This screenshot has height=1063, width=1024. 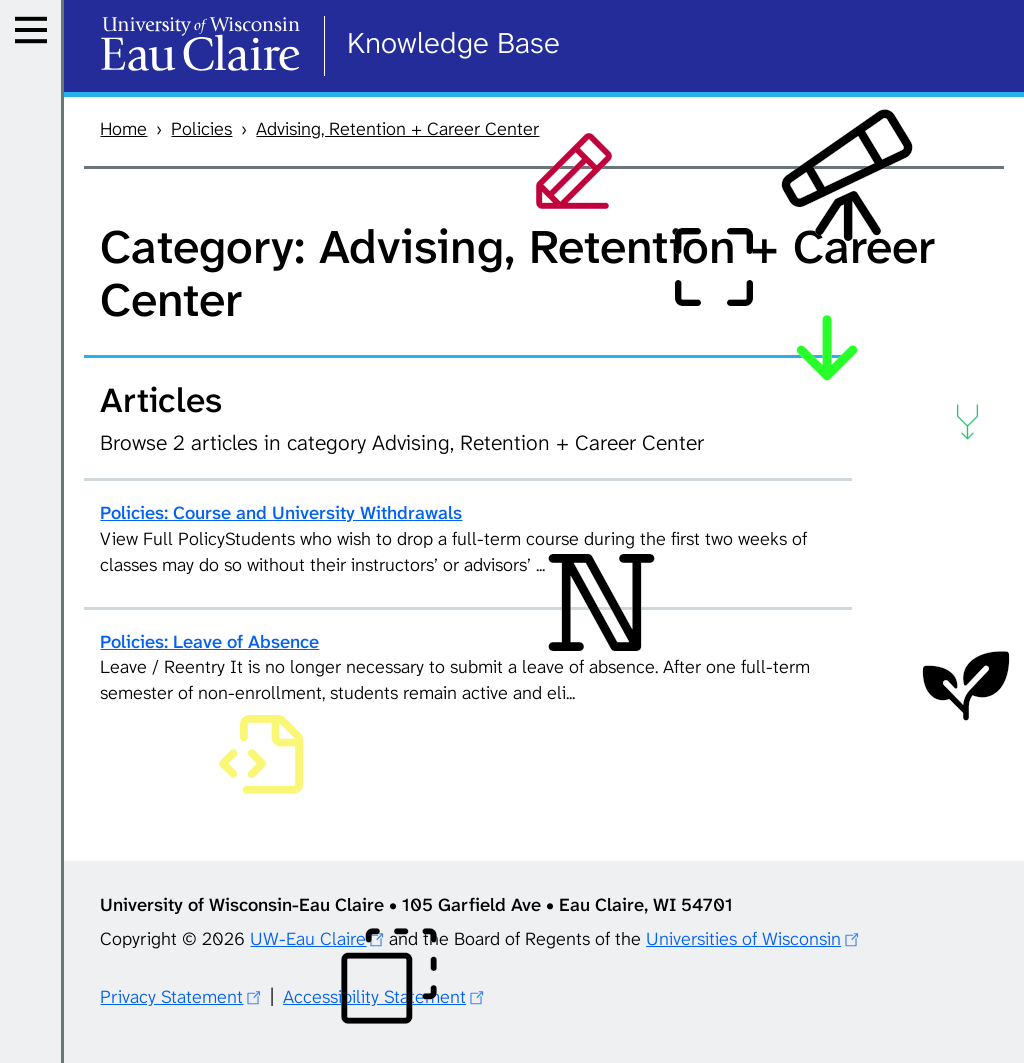 I want to click on merge branches or items together, so click(x=967, y=420).